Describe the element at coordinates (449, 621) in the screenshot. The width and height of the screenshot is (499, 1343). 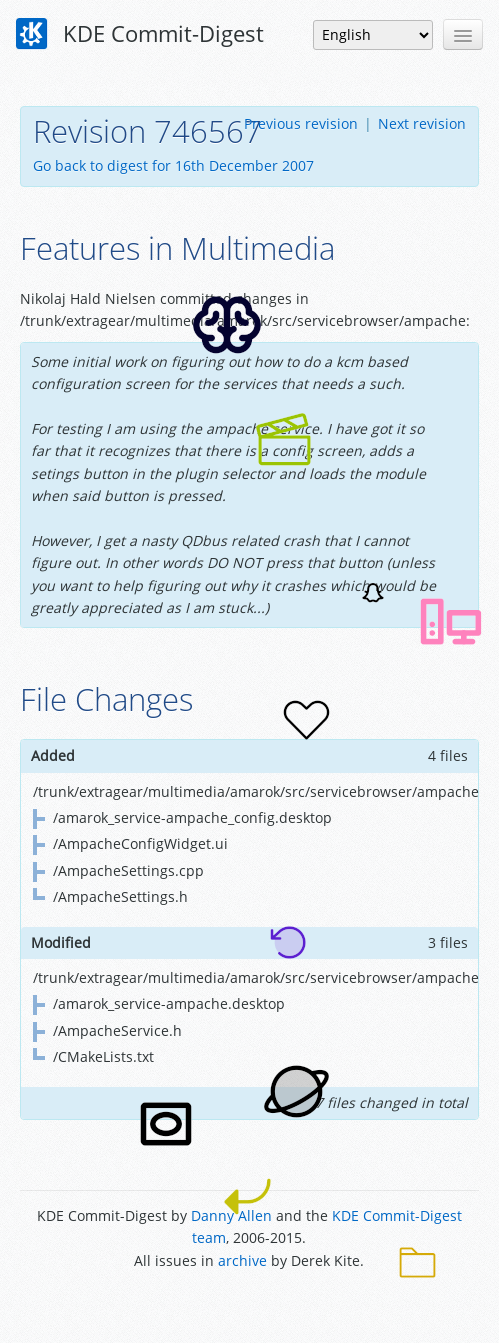
I see `desktop computer or PC device` at that location.